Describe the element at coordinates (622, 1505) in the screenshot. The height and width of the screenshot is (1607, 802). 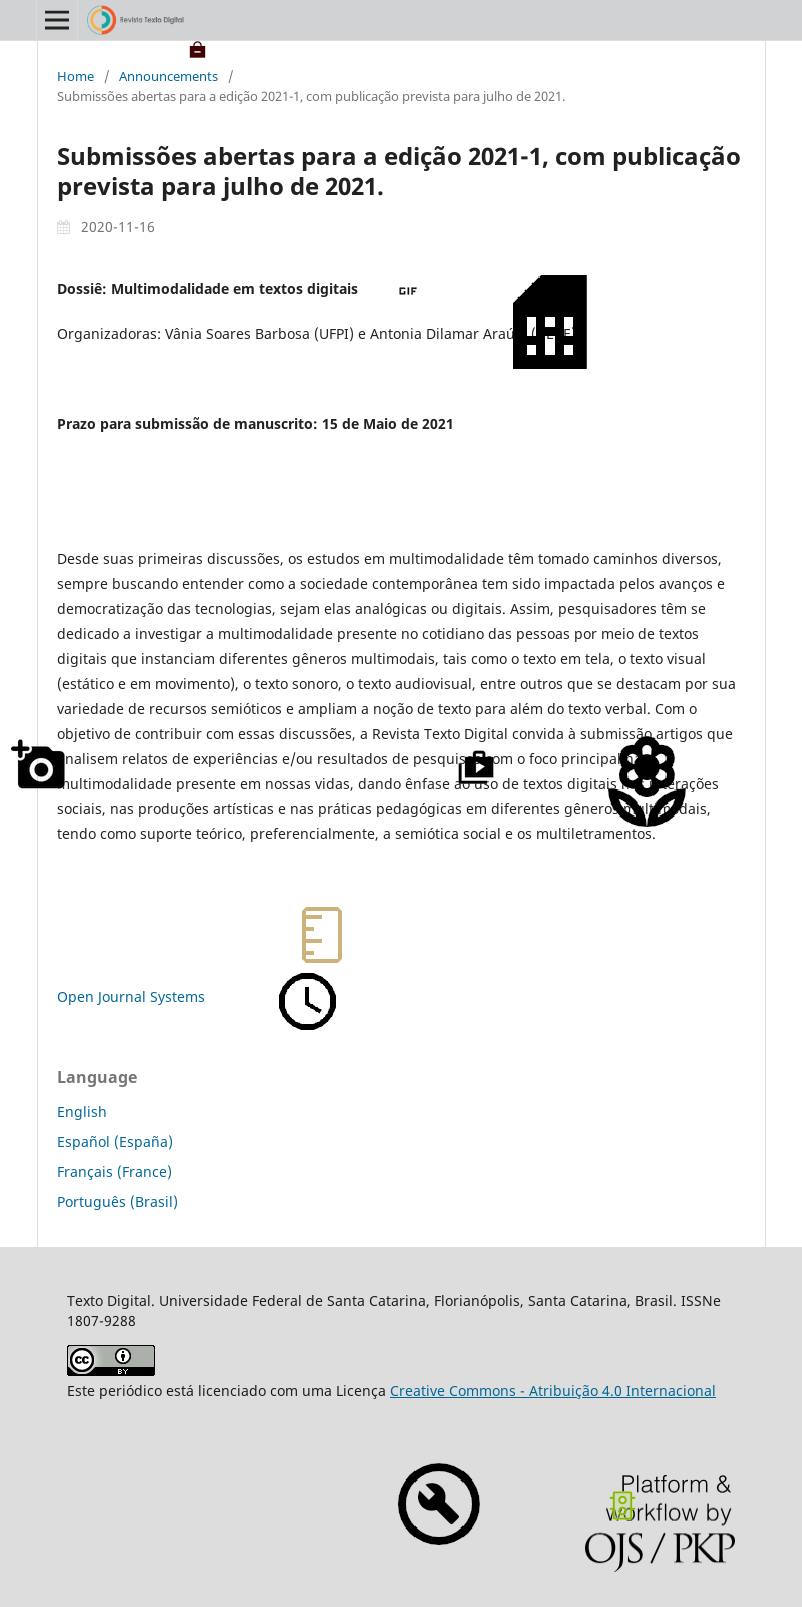
I see `traffic or signal status indicator` at that location.